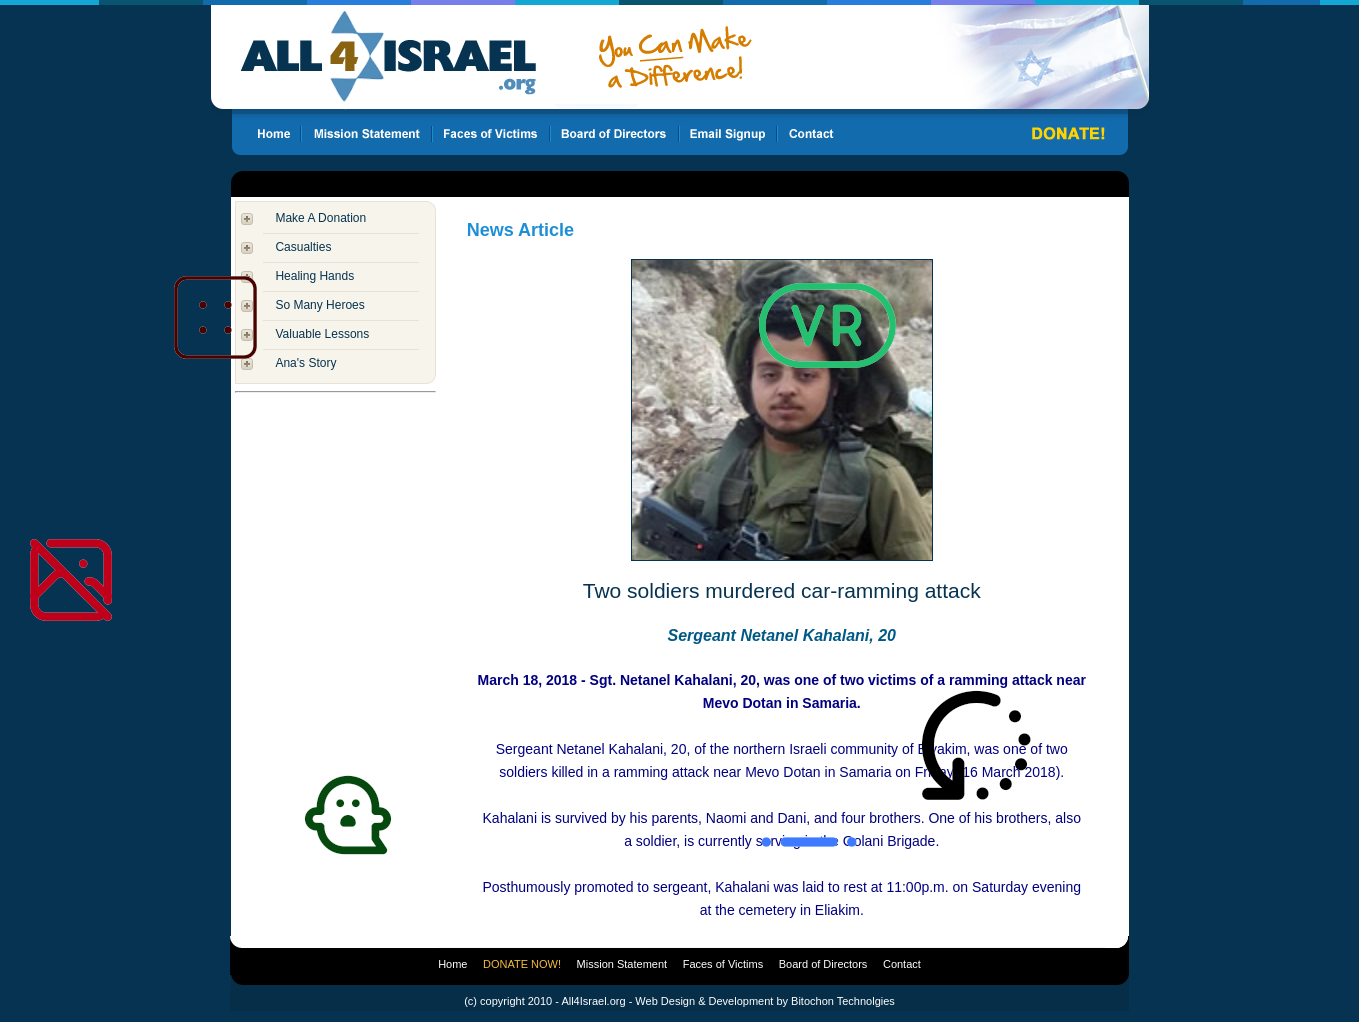  What do you see at coordinates (809, 842) in the screenshot?
I see `insert a horizontal divider between content sections` at bounding box center [809, 842].